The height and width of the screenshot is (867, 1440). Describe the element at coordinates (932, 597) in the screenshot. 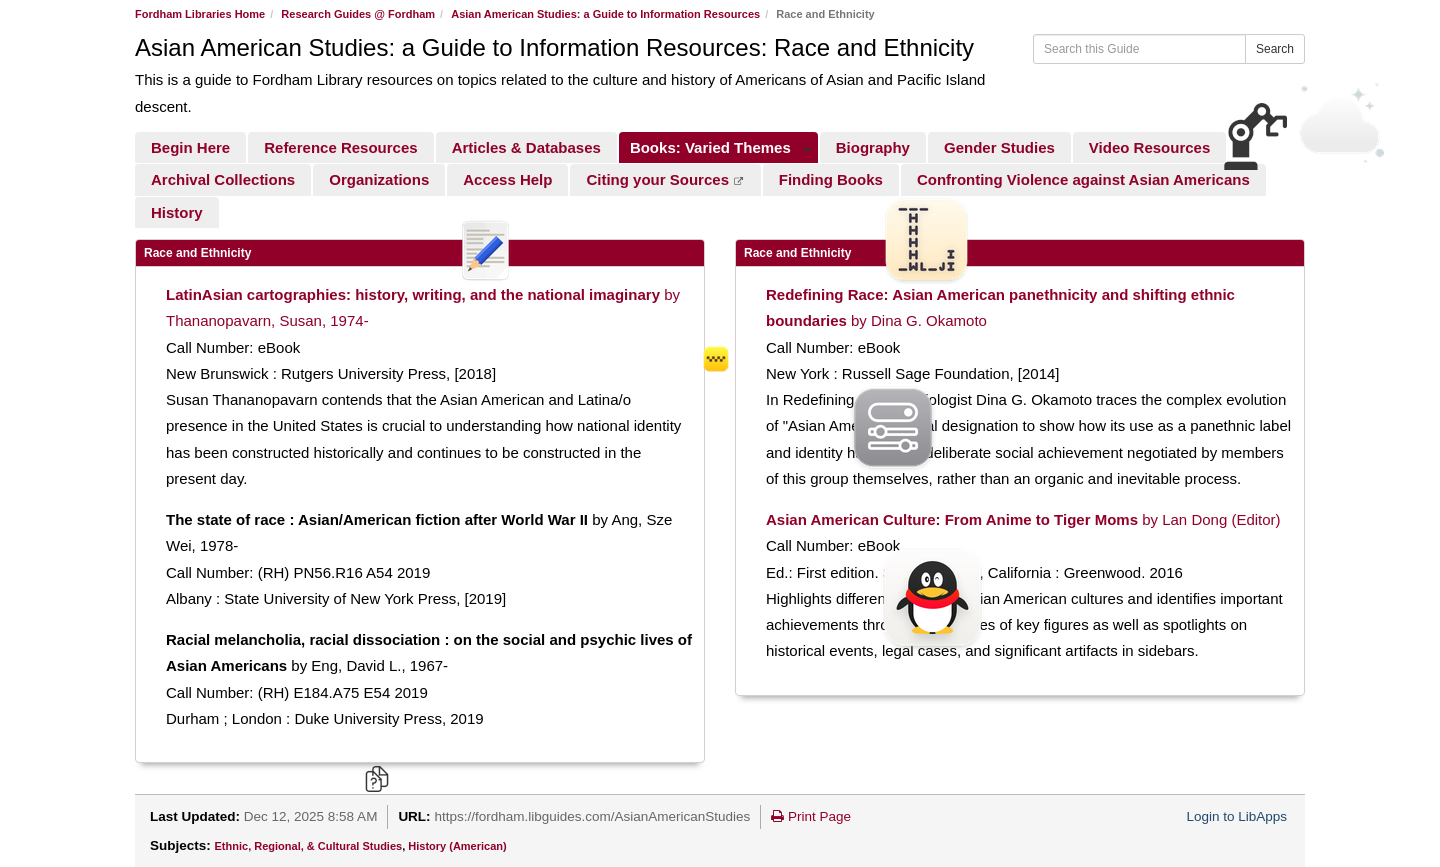

I see `open QQ messaging app` at that location.